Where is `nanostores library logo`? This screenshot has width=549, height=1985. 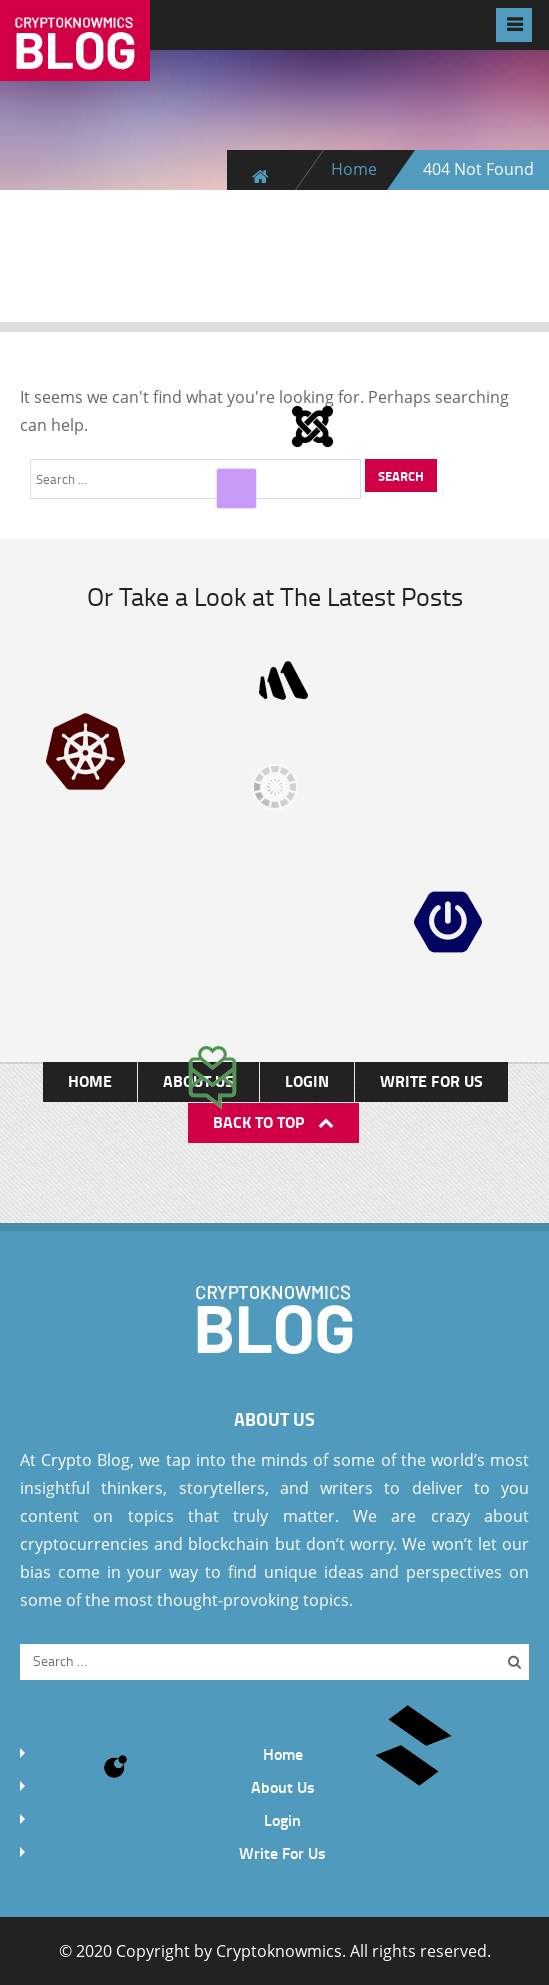
nanostores library logo is located at coordinates (413, 1745).